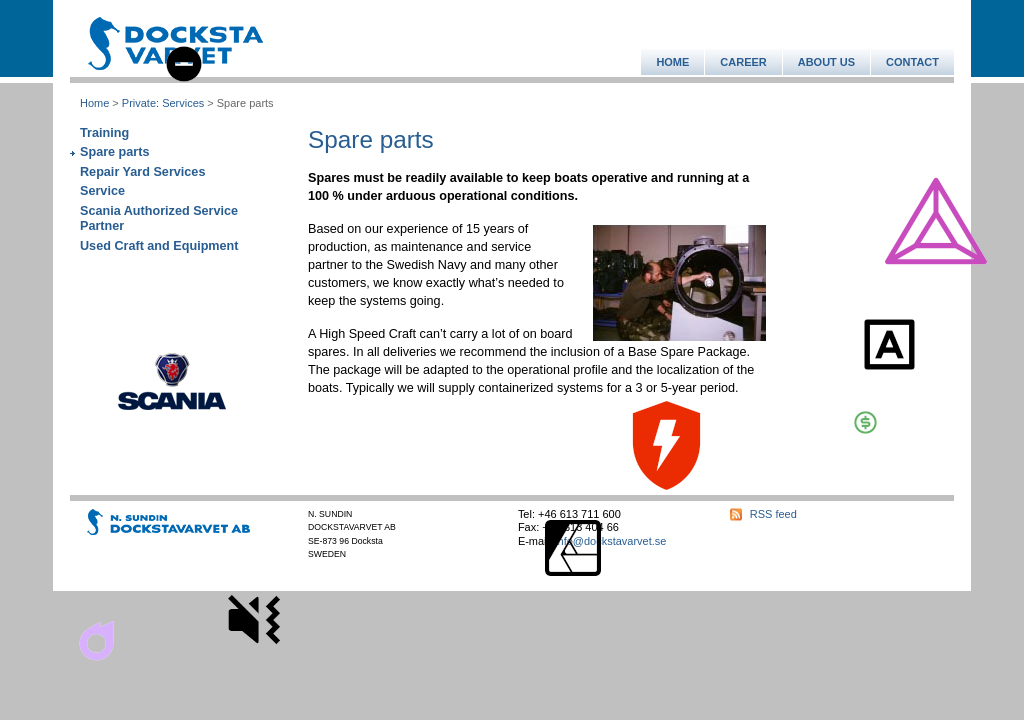 The image size is (1024, 720). What do you see at coordinates (573, 548) in the screenshot?
I see `open Affinity Designer application` at bounding box center [573, 548].